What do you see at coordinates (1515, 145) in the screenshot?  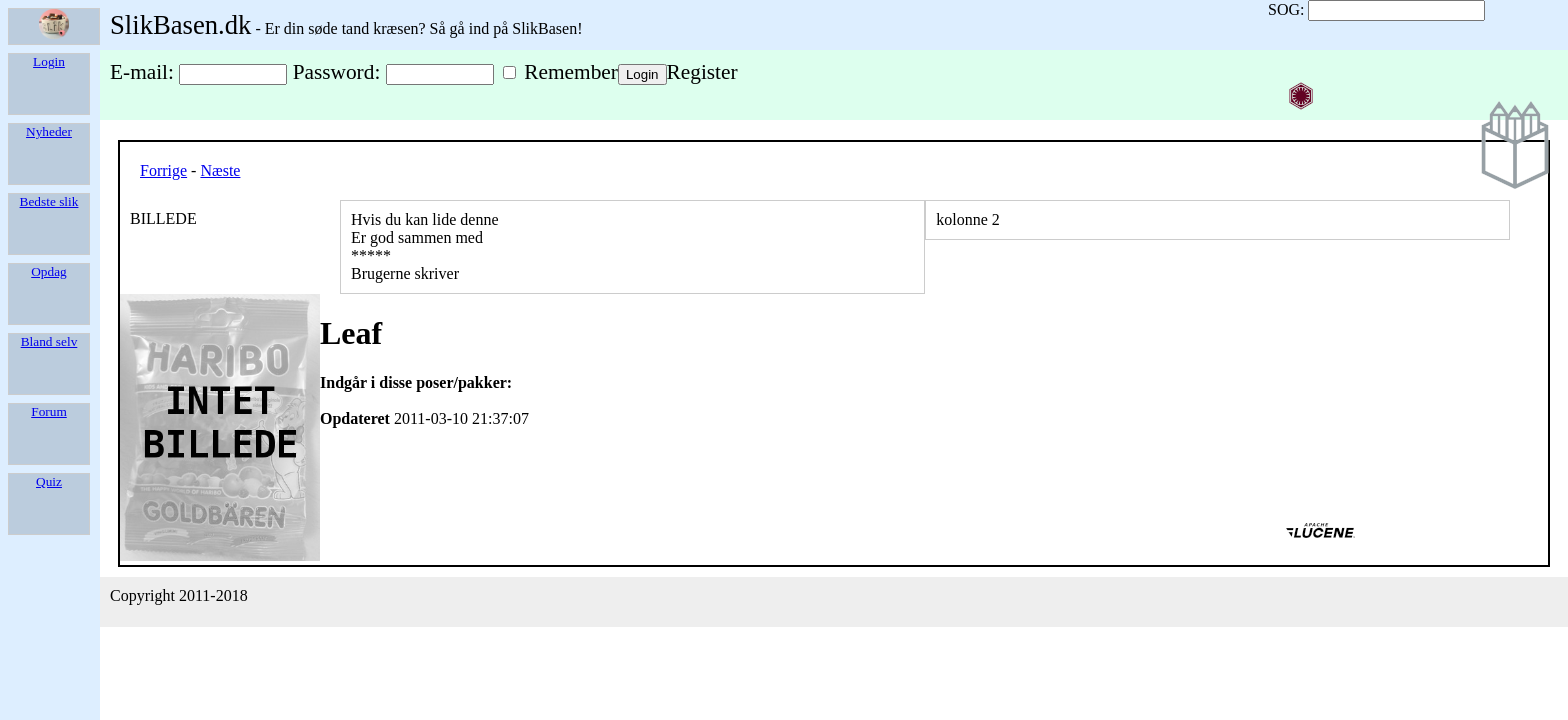 I see `open Penpot design application` at bounding box center [1515, 145].